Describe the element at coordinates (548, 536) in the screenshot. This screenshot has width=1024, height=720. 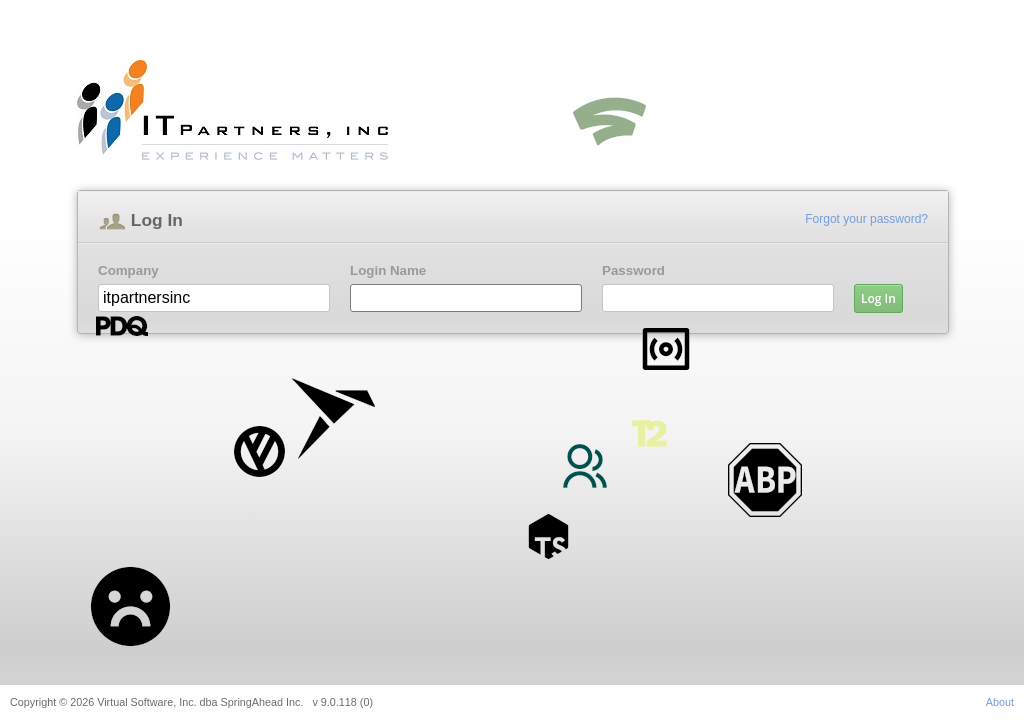
I see `ts-node runtime environment logo` at that location.